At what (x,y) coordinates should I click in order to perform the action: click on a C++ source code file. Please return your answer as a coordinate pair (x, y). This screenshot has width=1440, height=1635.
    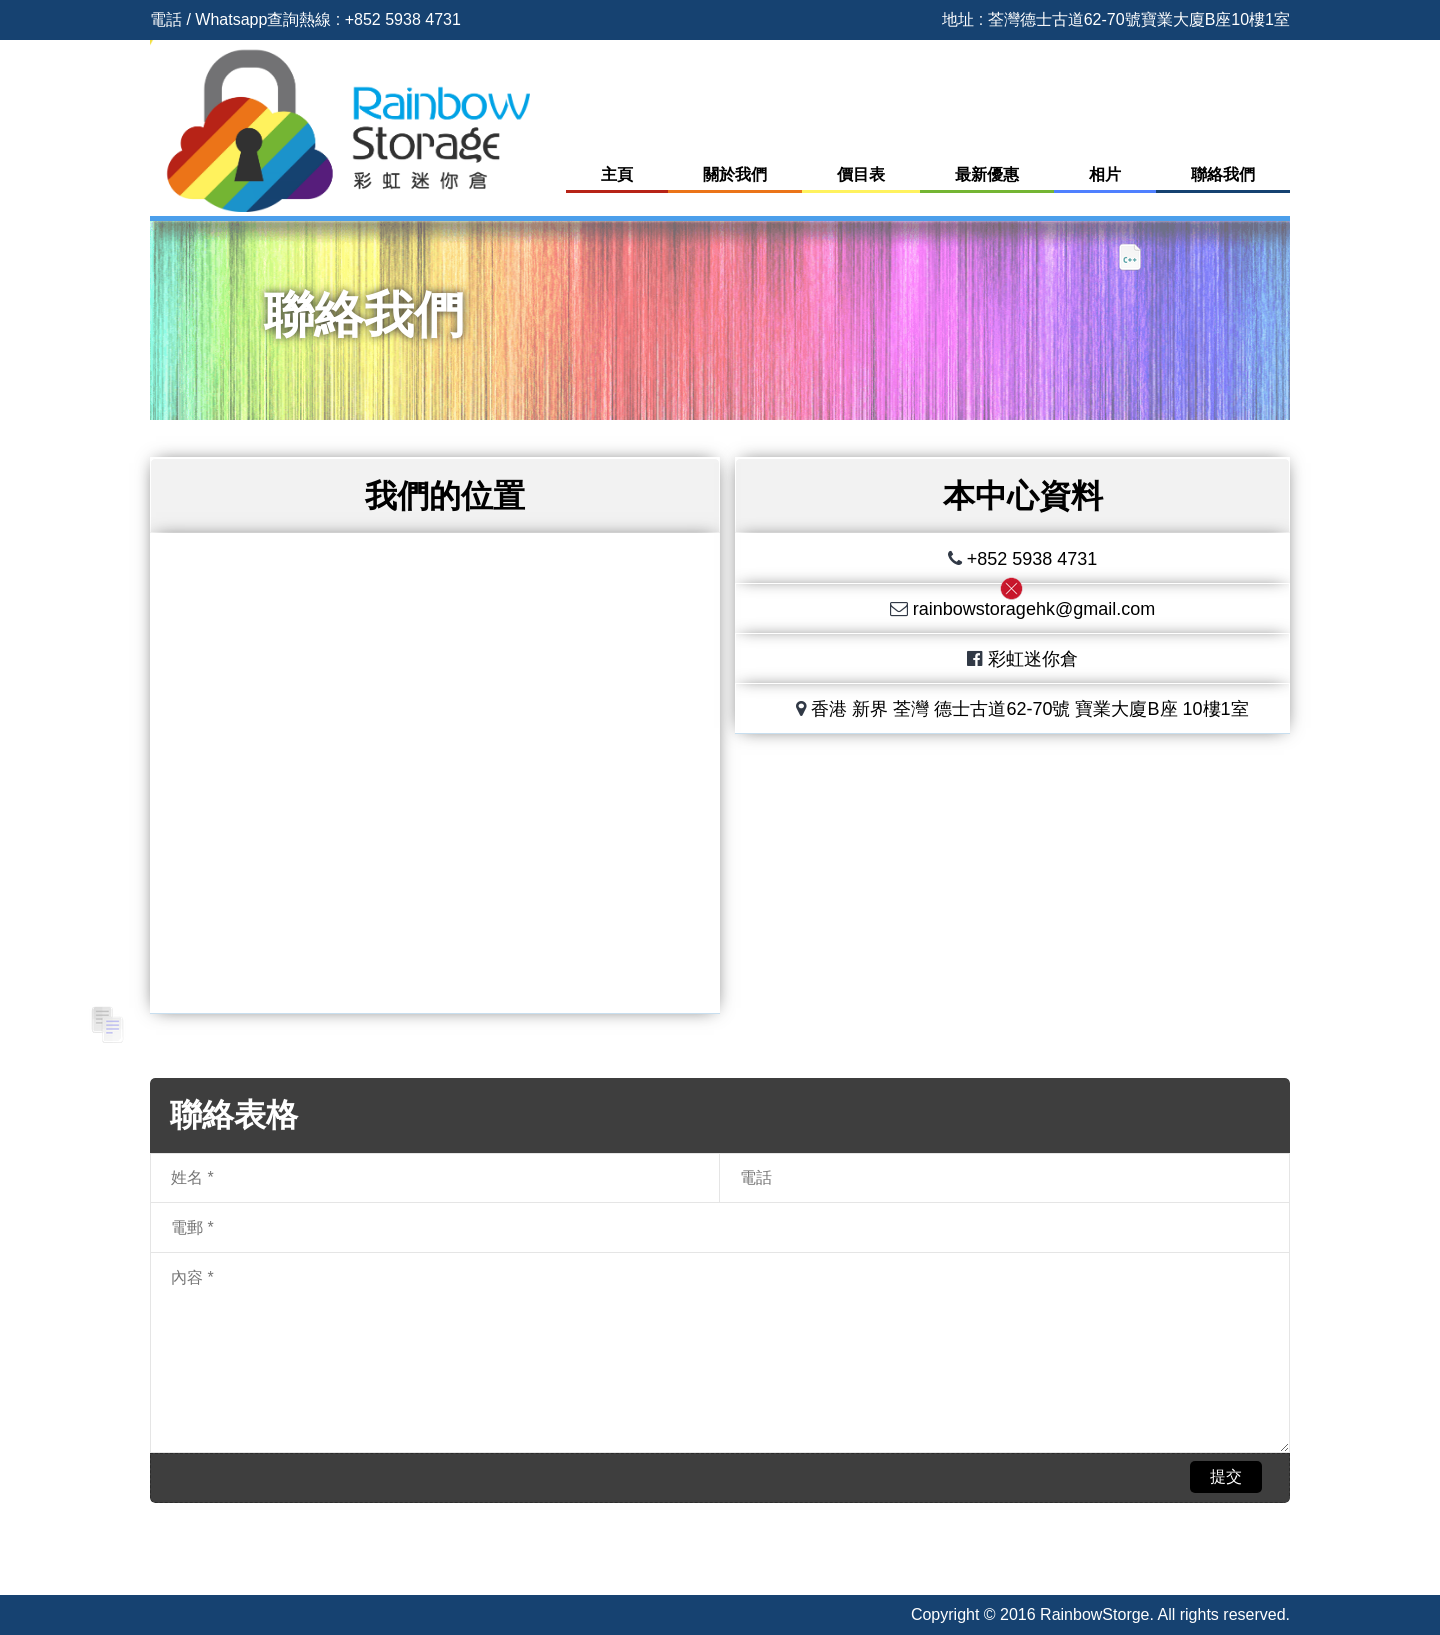
    Looking at the image, I should click on (1130, 257).